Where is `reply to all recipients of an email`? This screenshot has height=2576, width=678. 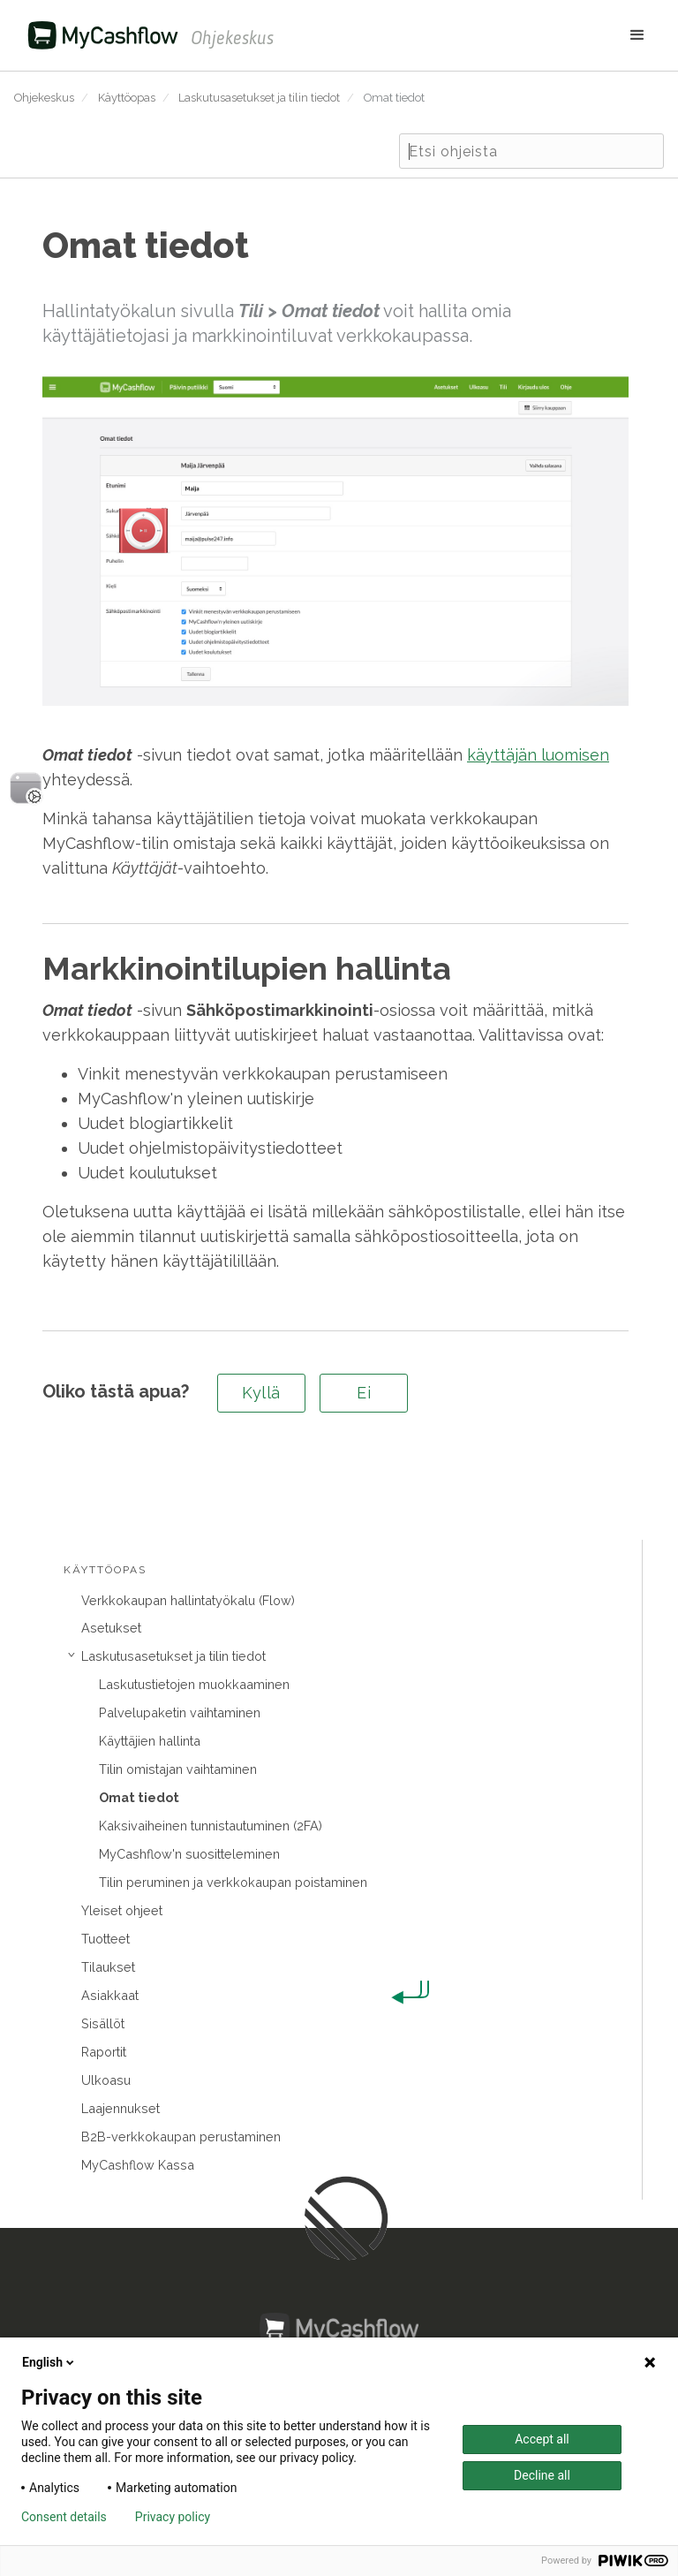 reply to all recipients of an email is located at coordinates (410, 1989).